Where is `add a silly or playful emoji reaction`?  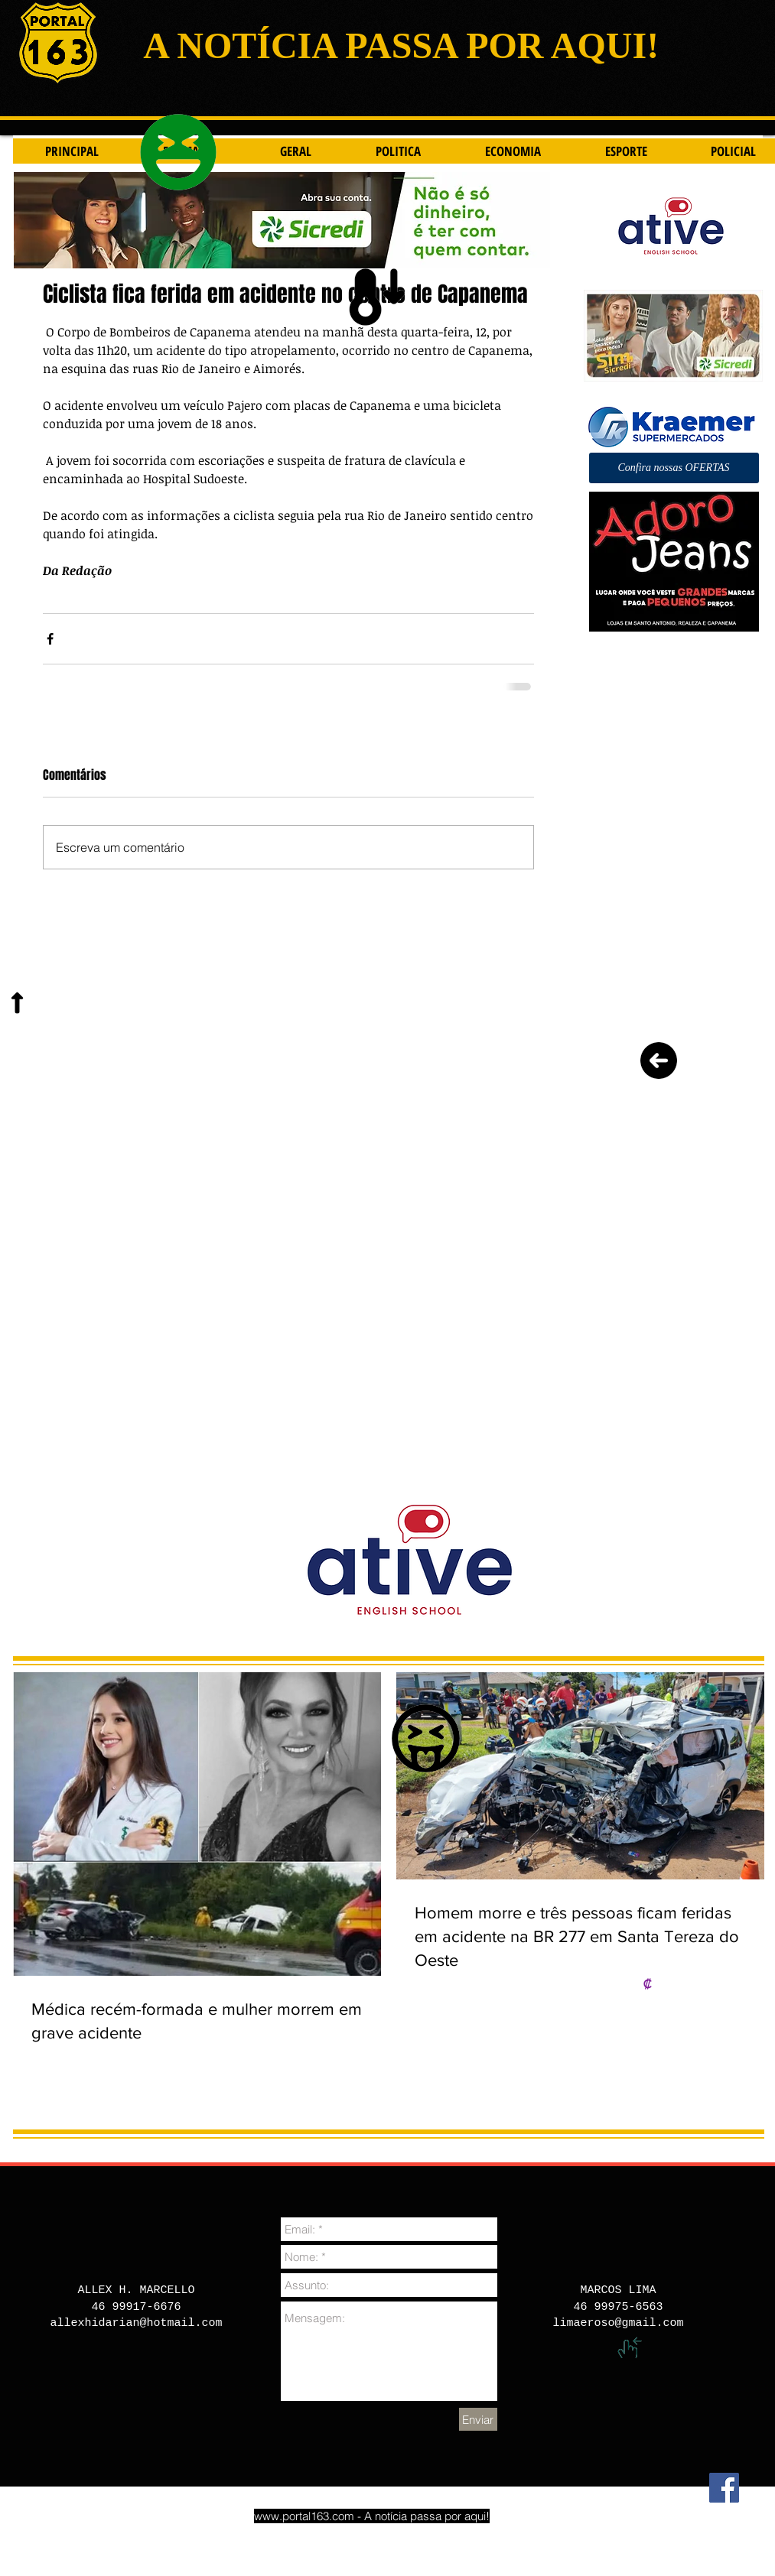
add a silly or playful emoji reaction is located at coordinates (425, 1738).